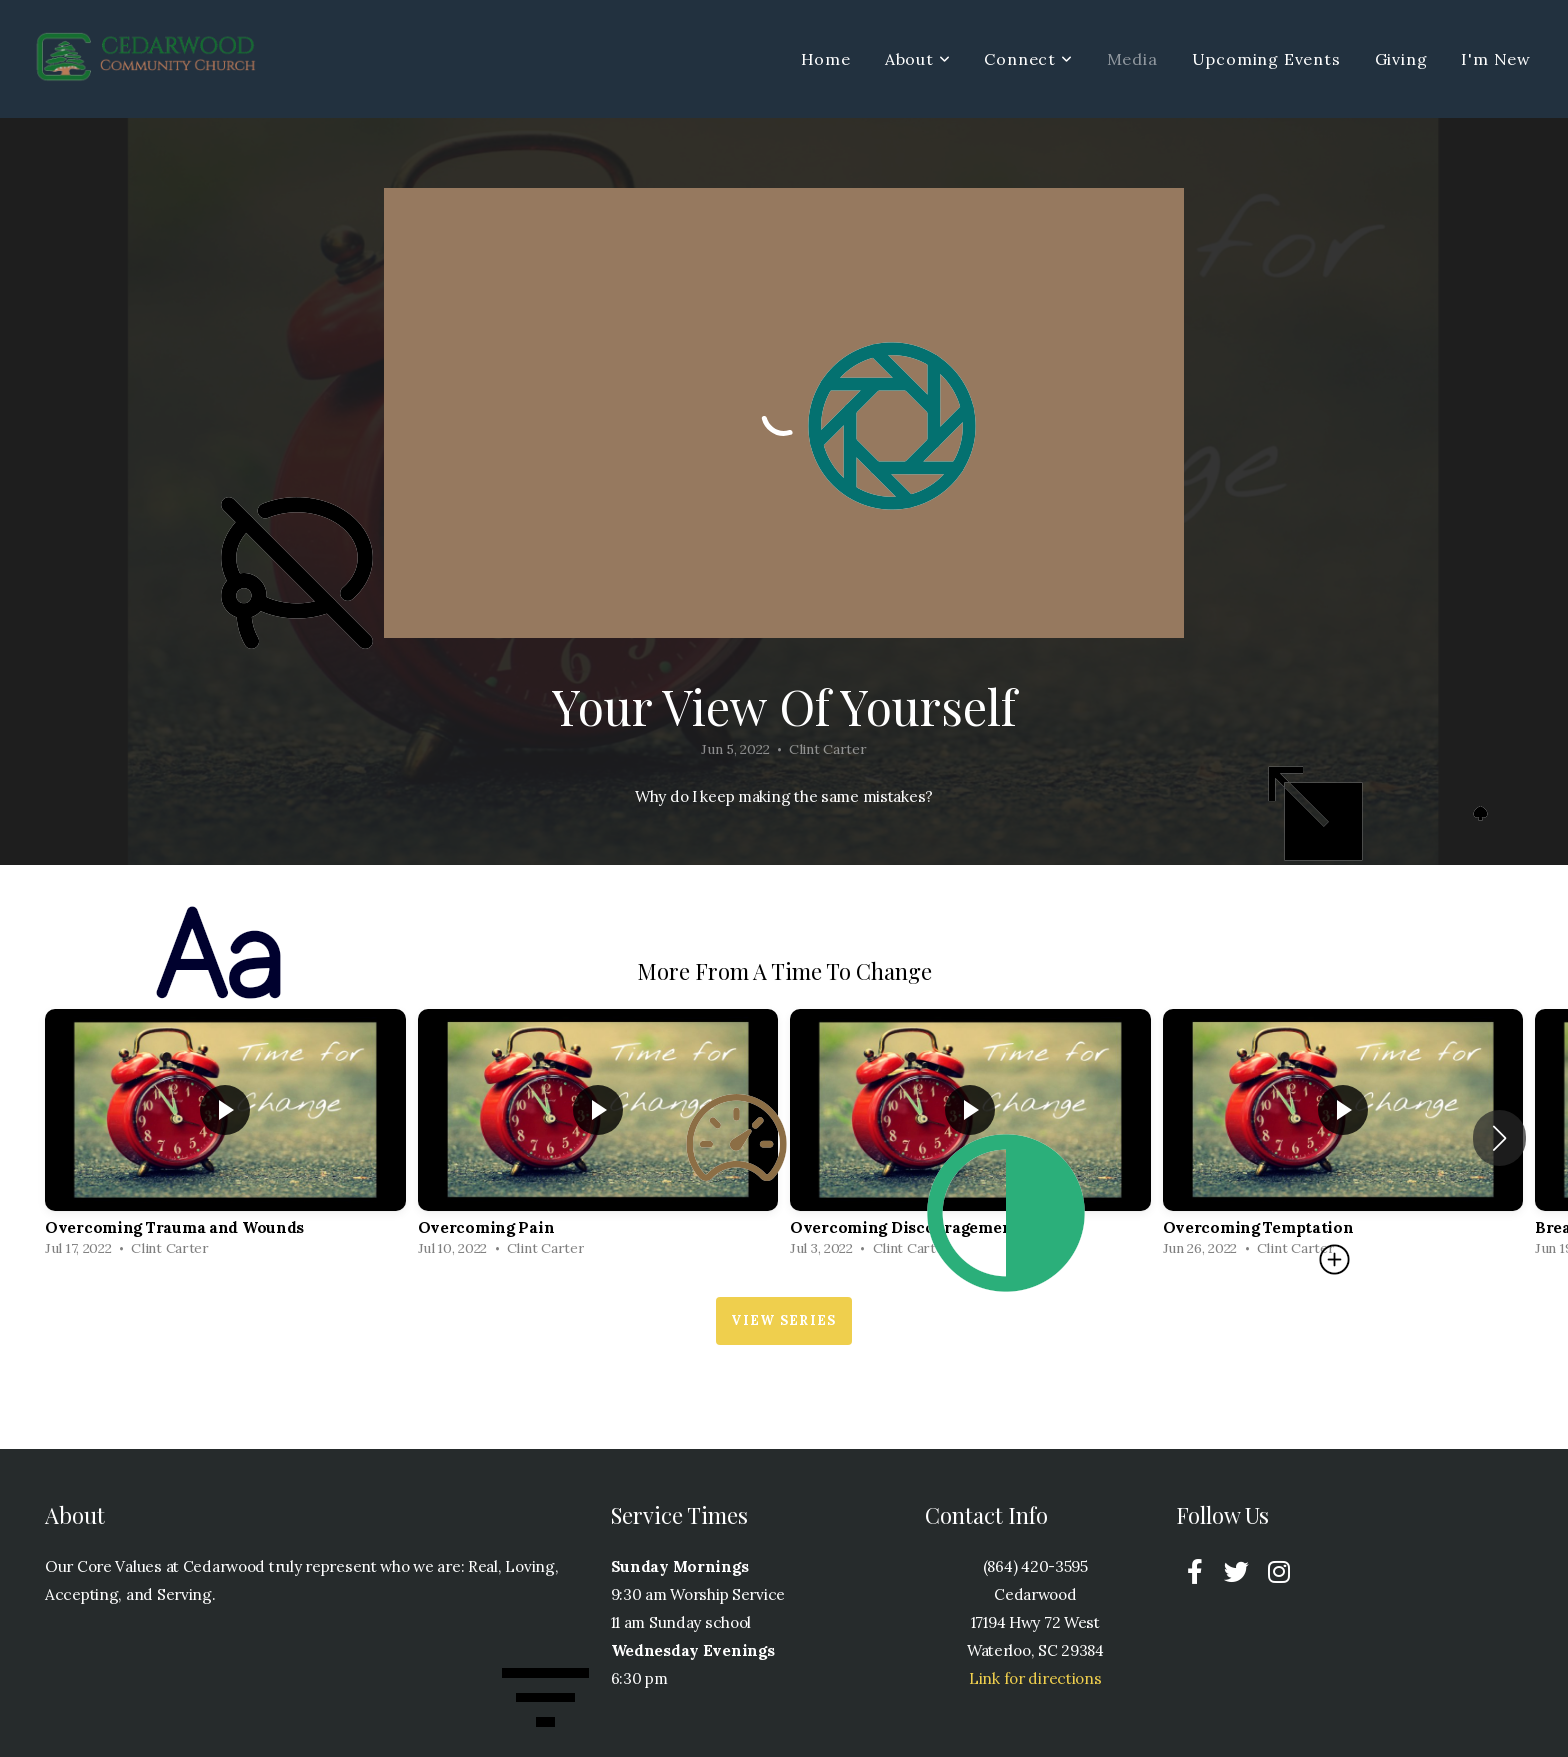 Image resolution: width=1568 pixels, height=1757 pixels. I want to click on play card games or access a cards app, so click(1480, 813).